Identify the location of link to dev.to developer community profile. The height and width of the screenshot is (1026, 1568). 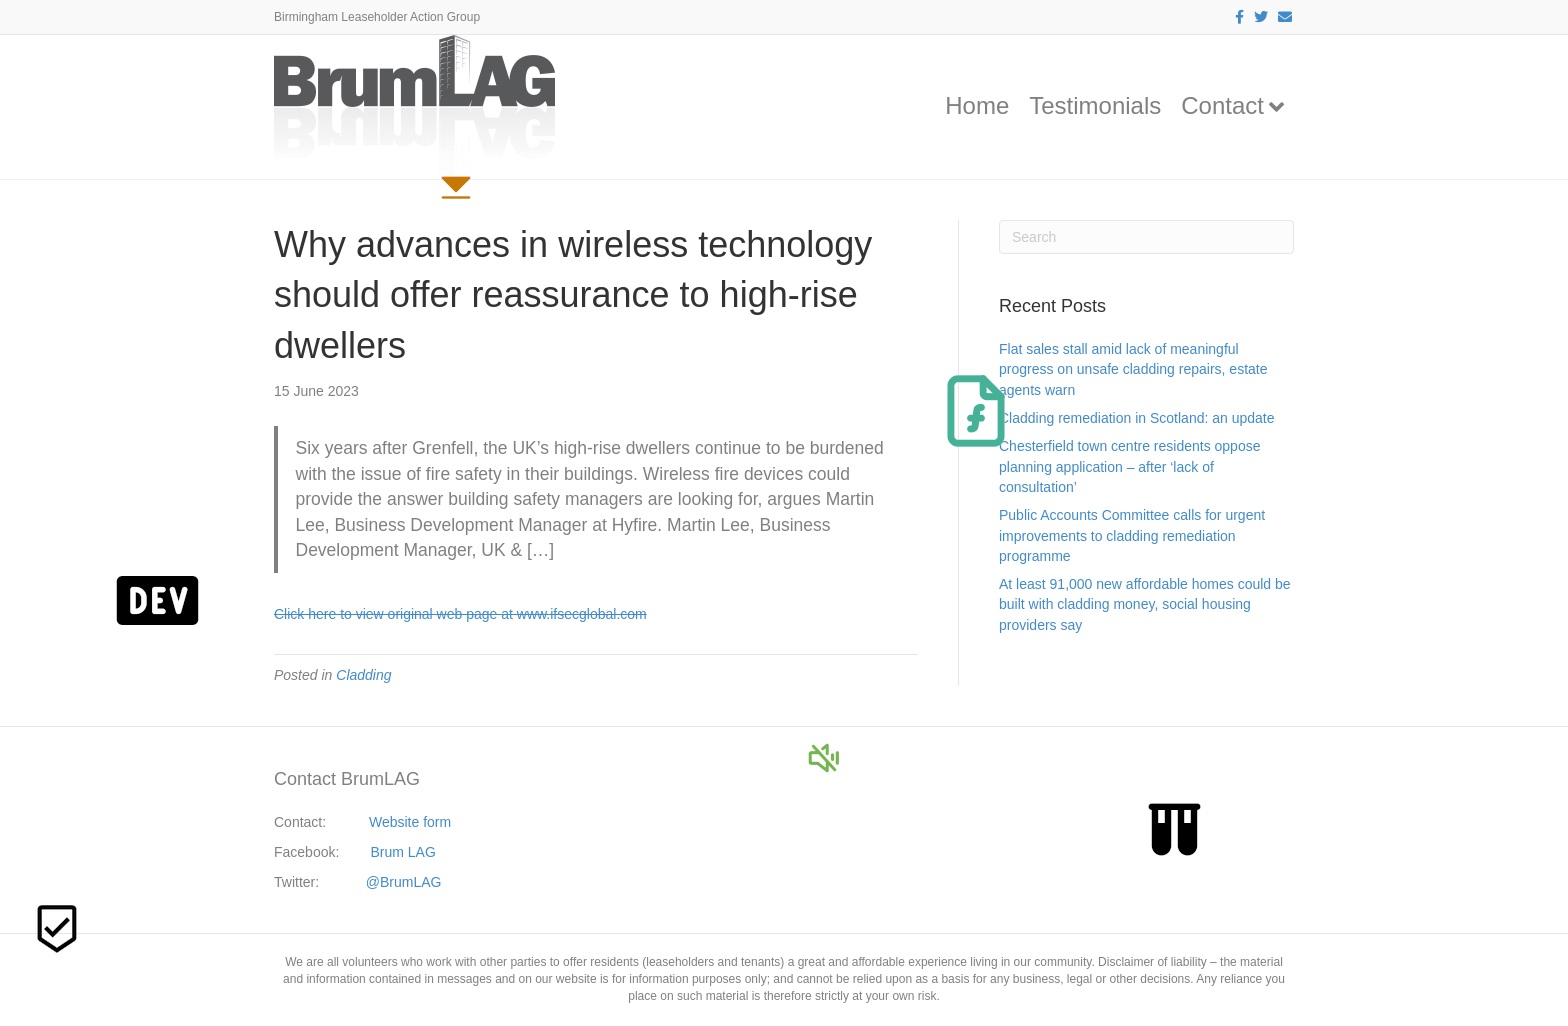
(157, 600).